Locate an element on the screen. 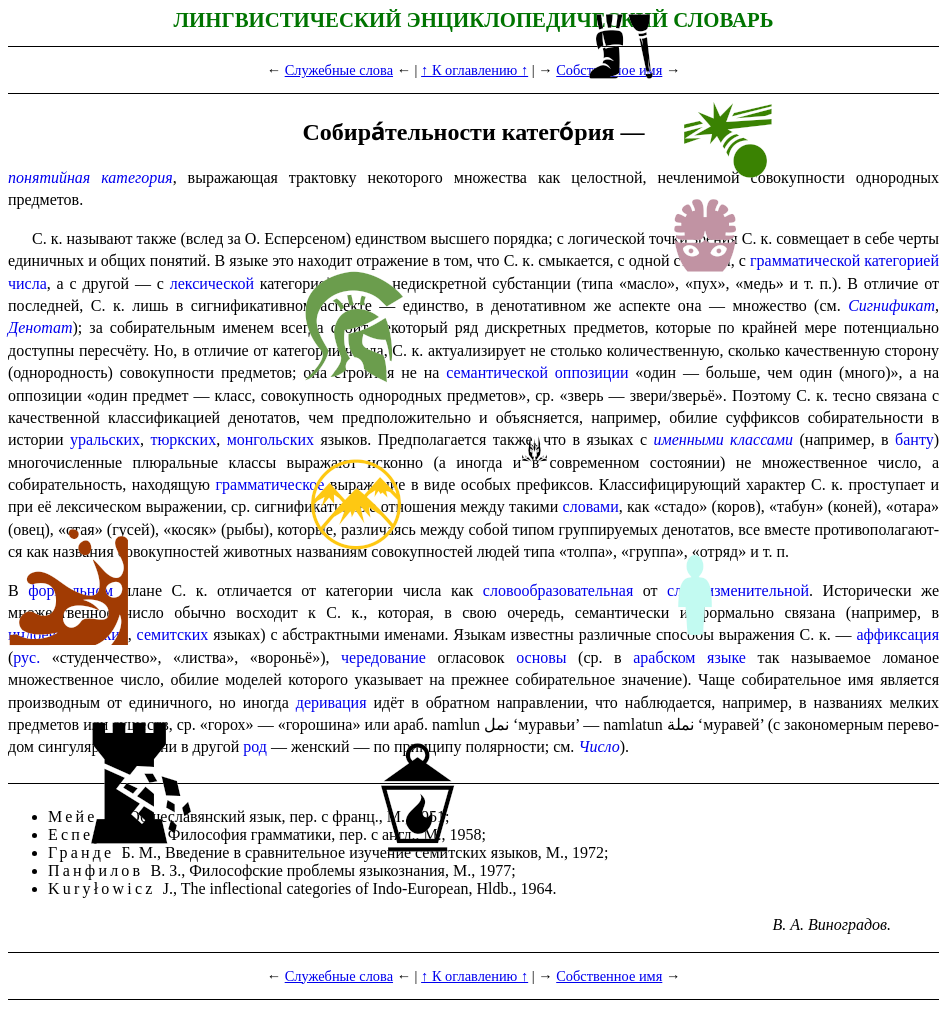 The width and height of the screenshot is (947, 1014). view your profile is located at coordinates (695, 595).